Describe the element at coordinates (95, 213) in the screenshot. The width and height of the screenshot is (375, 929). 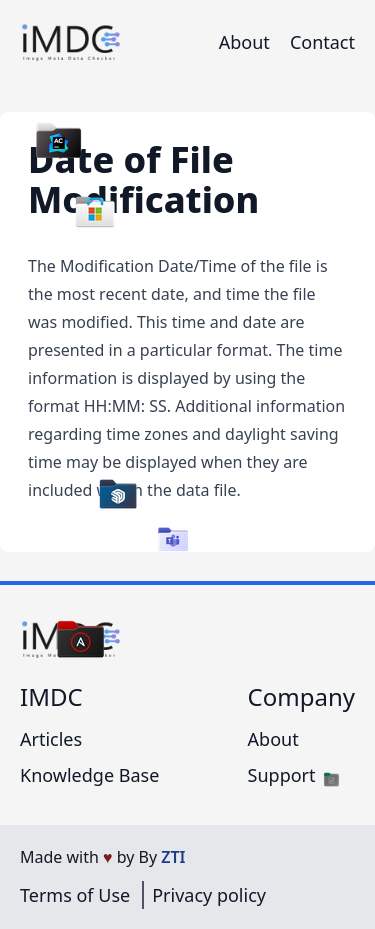
I see `open microsoft store downloads folder` at that location.